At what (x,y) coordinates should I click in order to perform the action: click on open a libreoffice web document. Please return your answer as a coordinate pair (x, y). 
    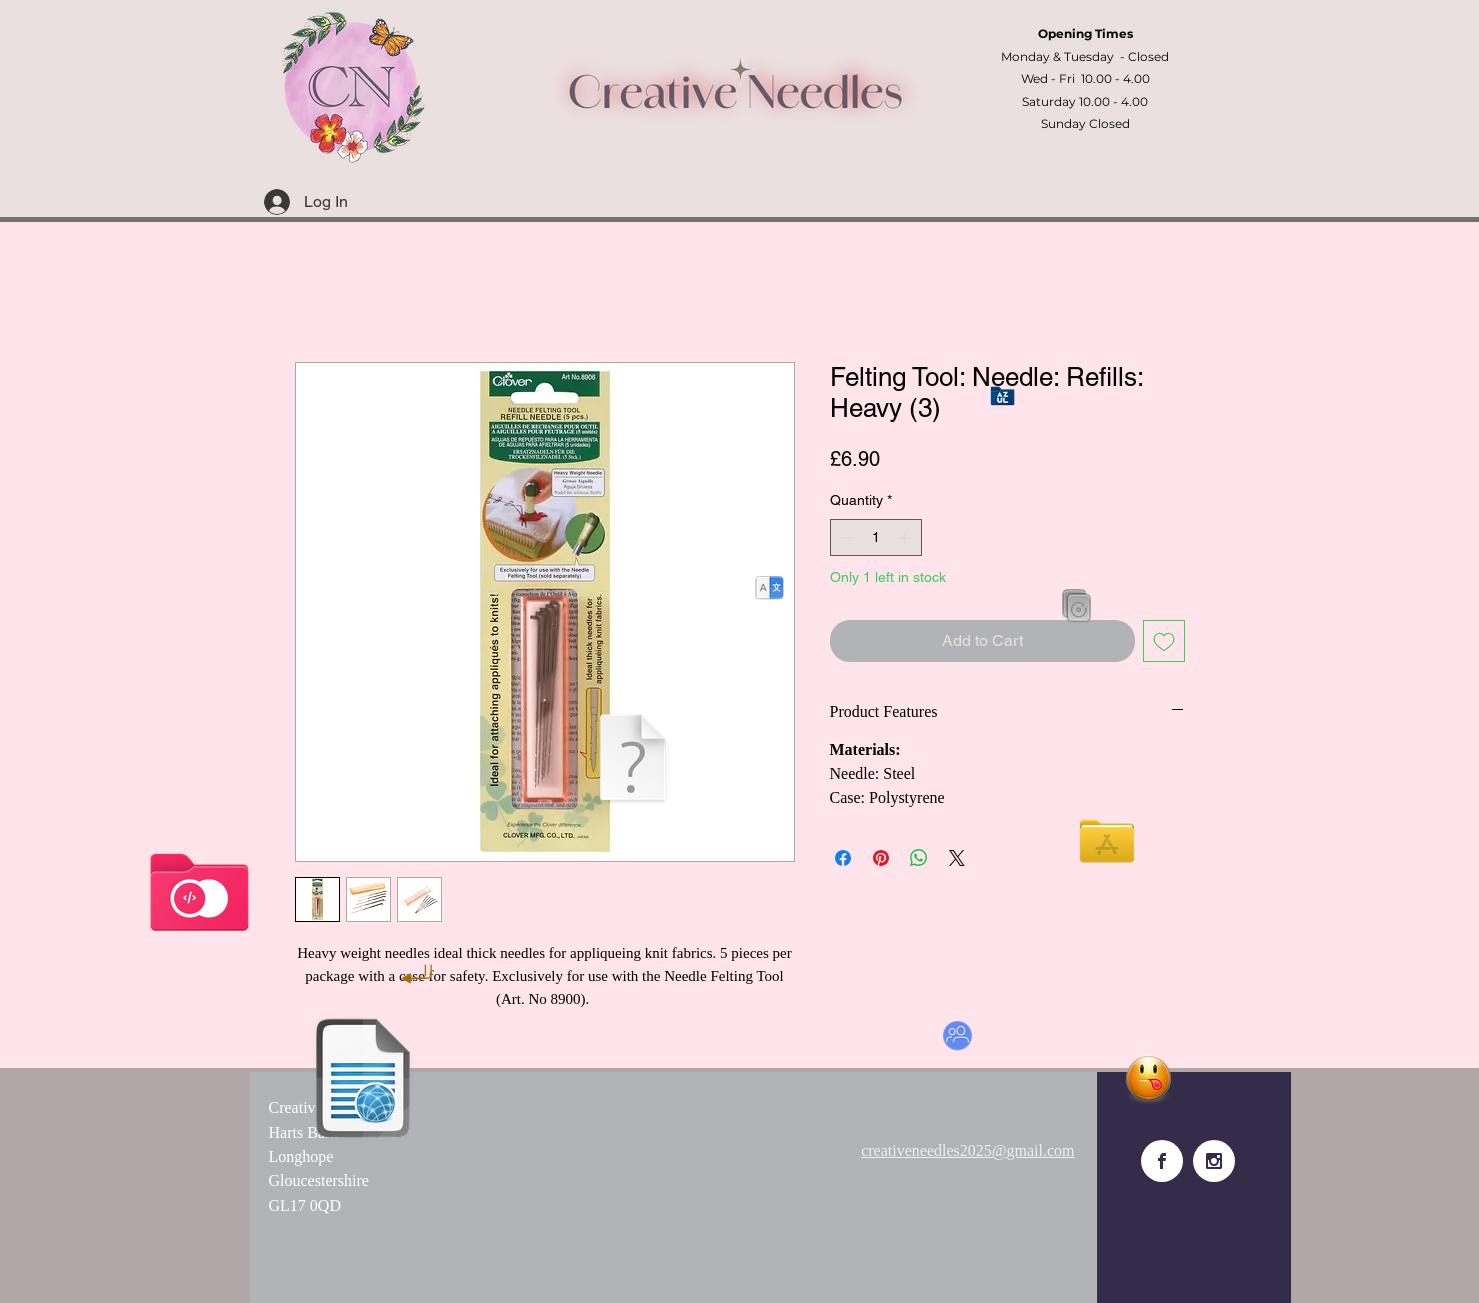
    Looking at the image, I should click on (363, 1078).